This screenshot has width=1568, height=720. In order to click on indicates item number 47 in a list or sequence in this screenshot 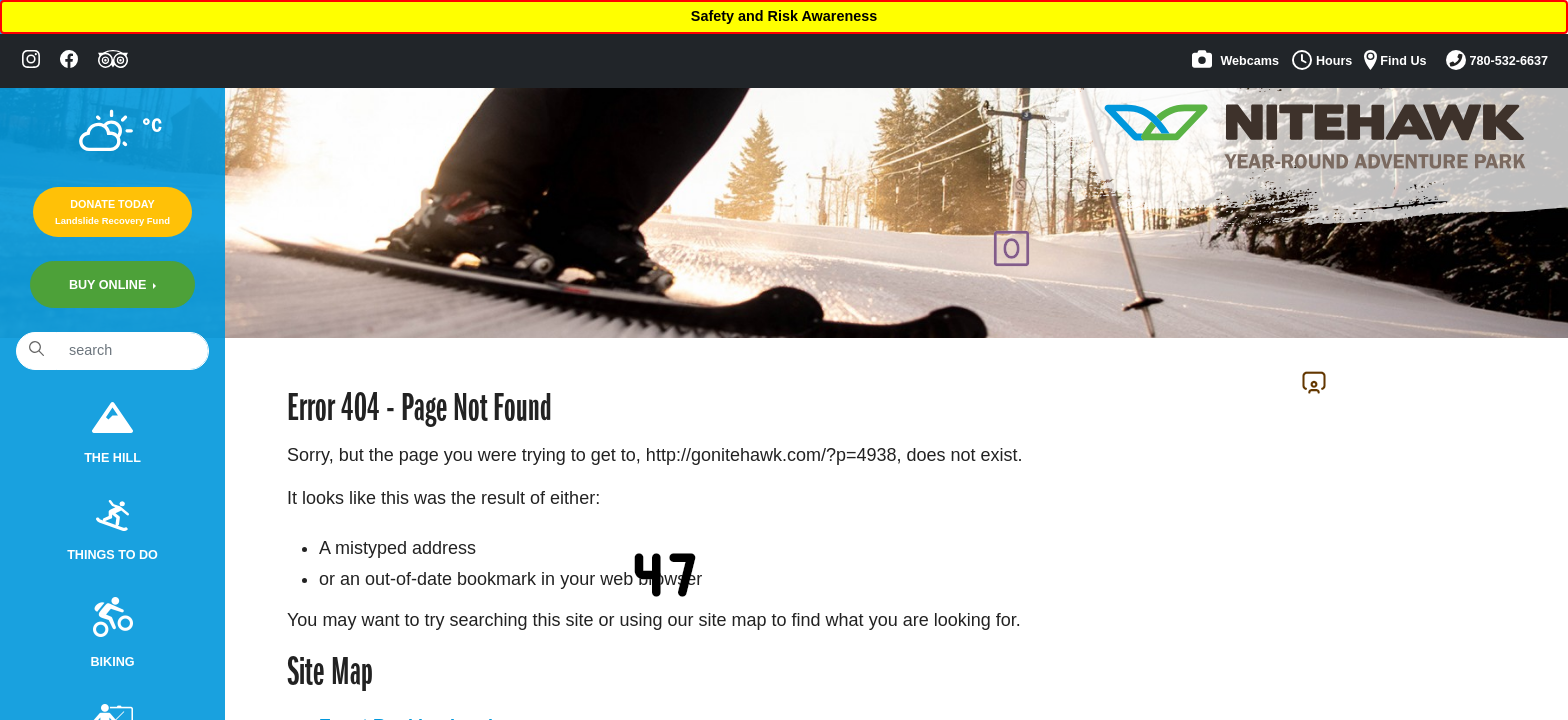, I will do `click(665, 575)`.